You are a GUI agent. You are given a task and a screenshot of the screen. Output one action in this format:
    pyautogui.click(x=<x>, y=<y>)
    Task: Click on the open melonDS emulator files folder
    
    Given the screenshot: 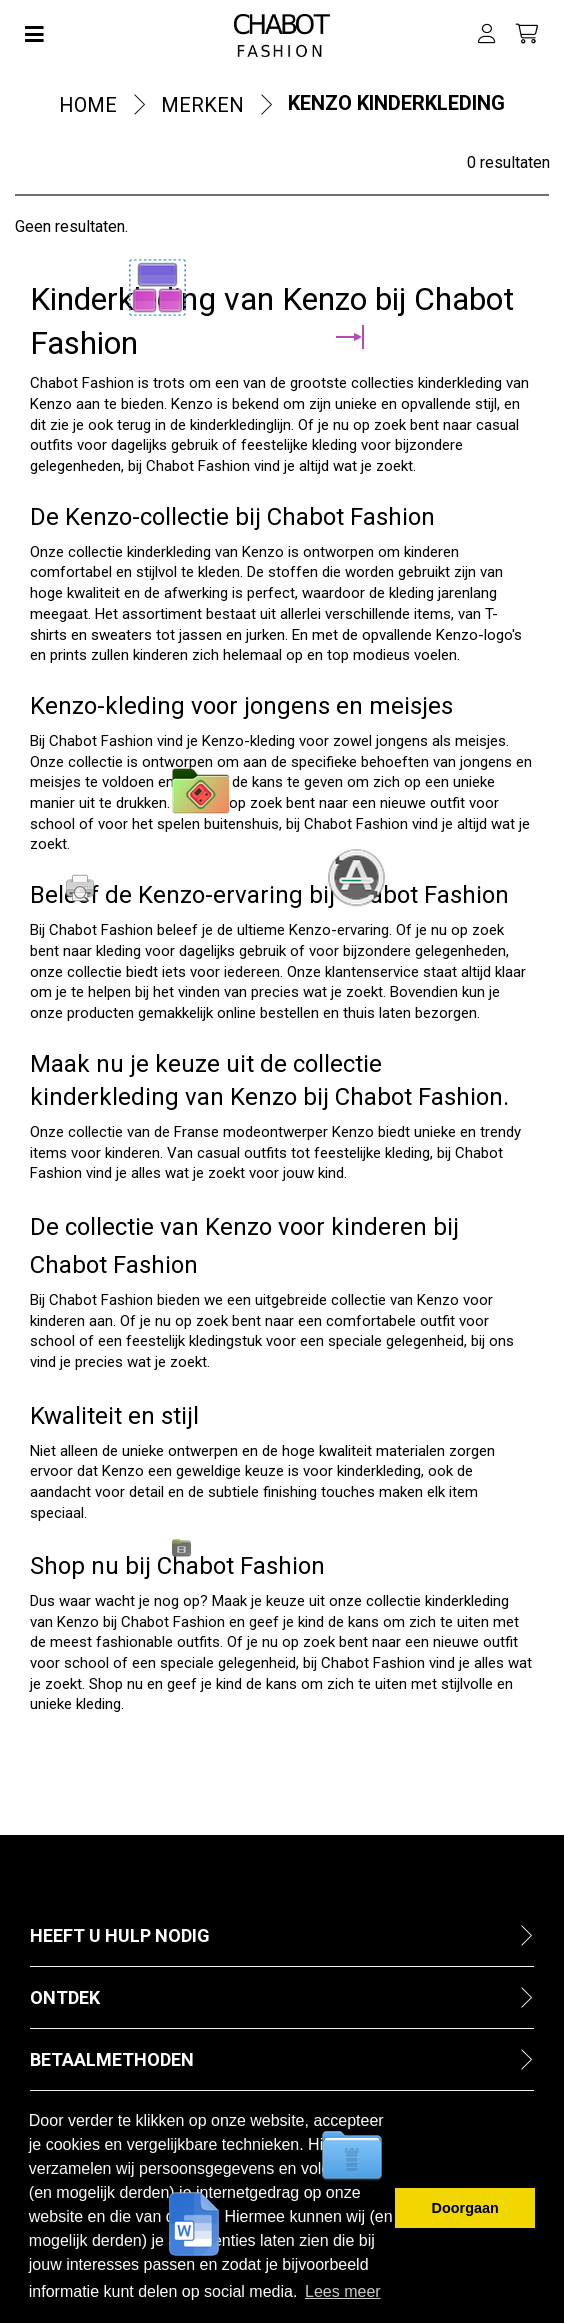 What is the action you would take?
    pyautogui.click(x=200, y=792)
    